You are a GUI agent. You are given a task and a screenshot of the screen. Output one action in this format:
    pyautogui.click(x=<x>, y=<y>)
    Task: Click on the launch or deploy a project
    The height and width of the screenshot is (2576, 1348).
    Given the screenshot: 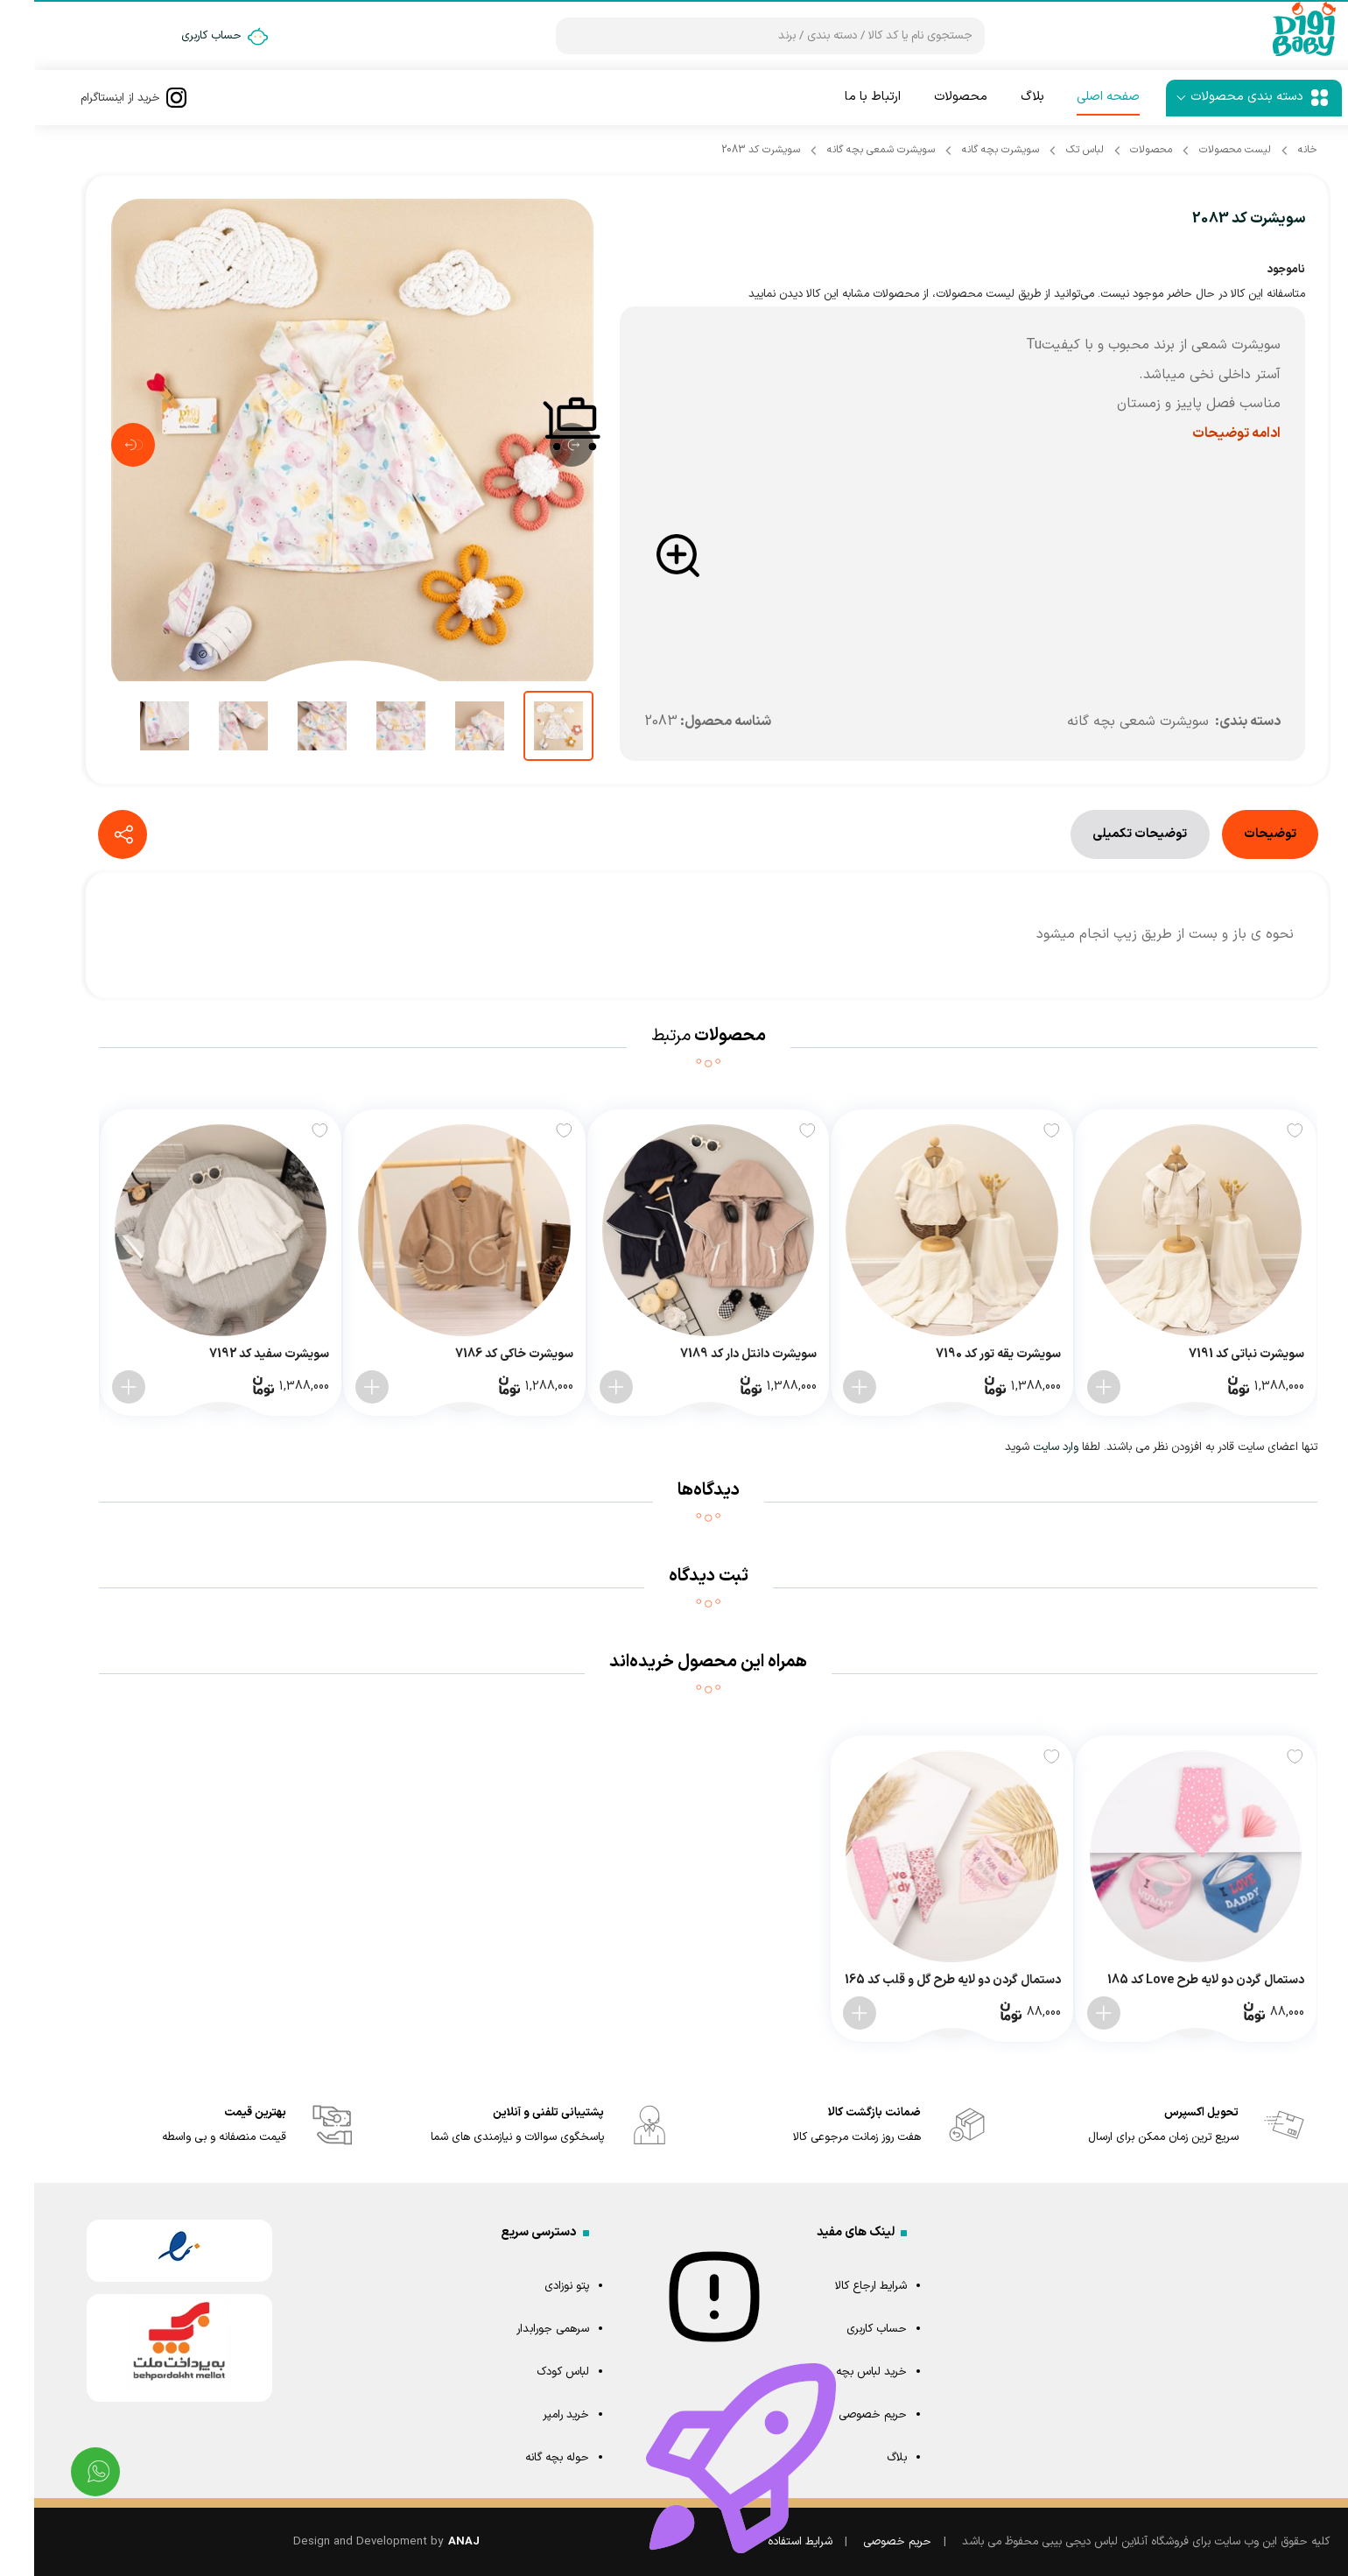 What is the action you would take?
    pyautogui.click(x=741, y=2458)
    